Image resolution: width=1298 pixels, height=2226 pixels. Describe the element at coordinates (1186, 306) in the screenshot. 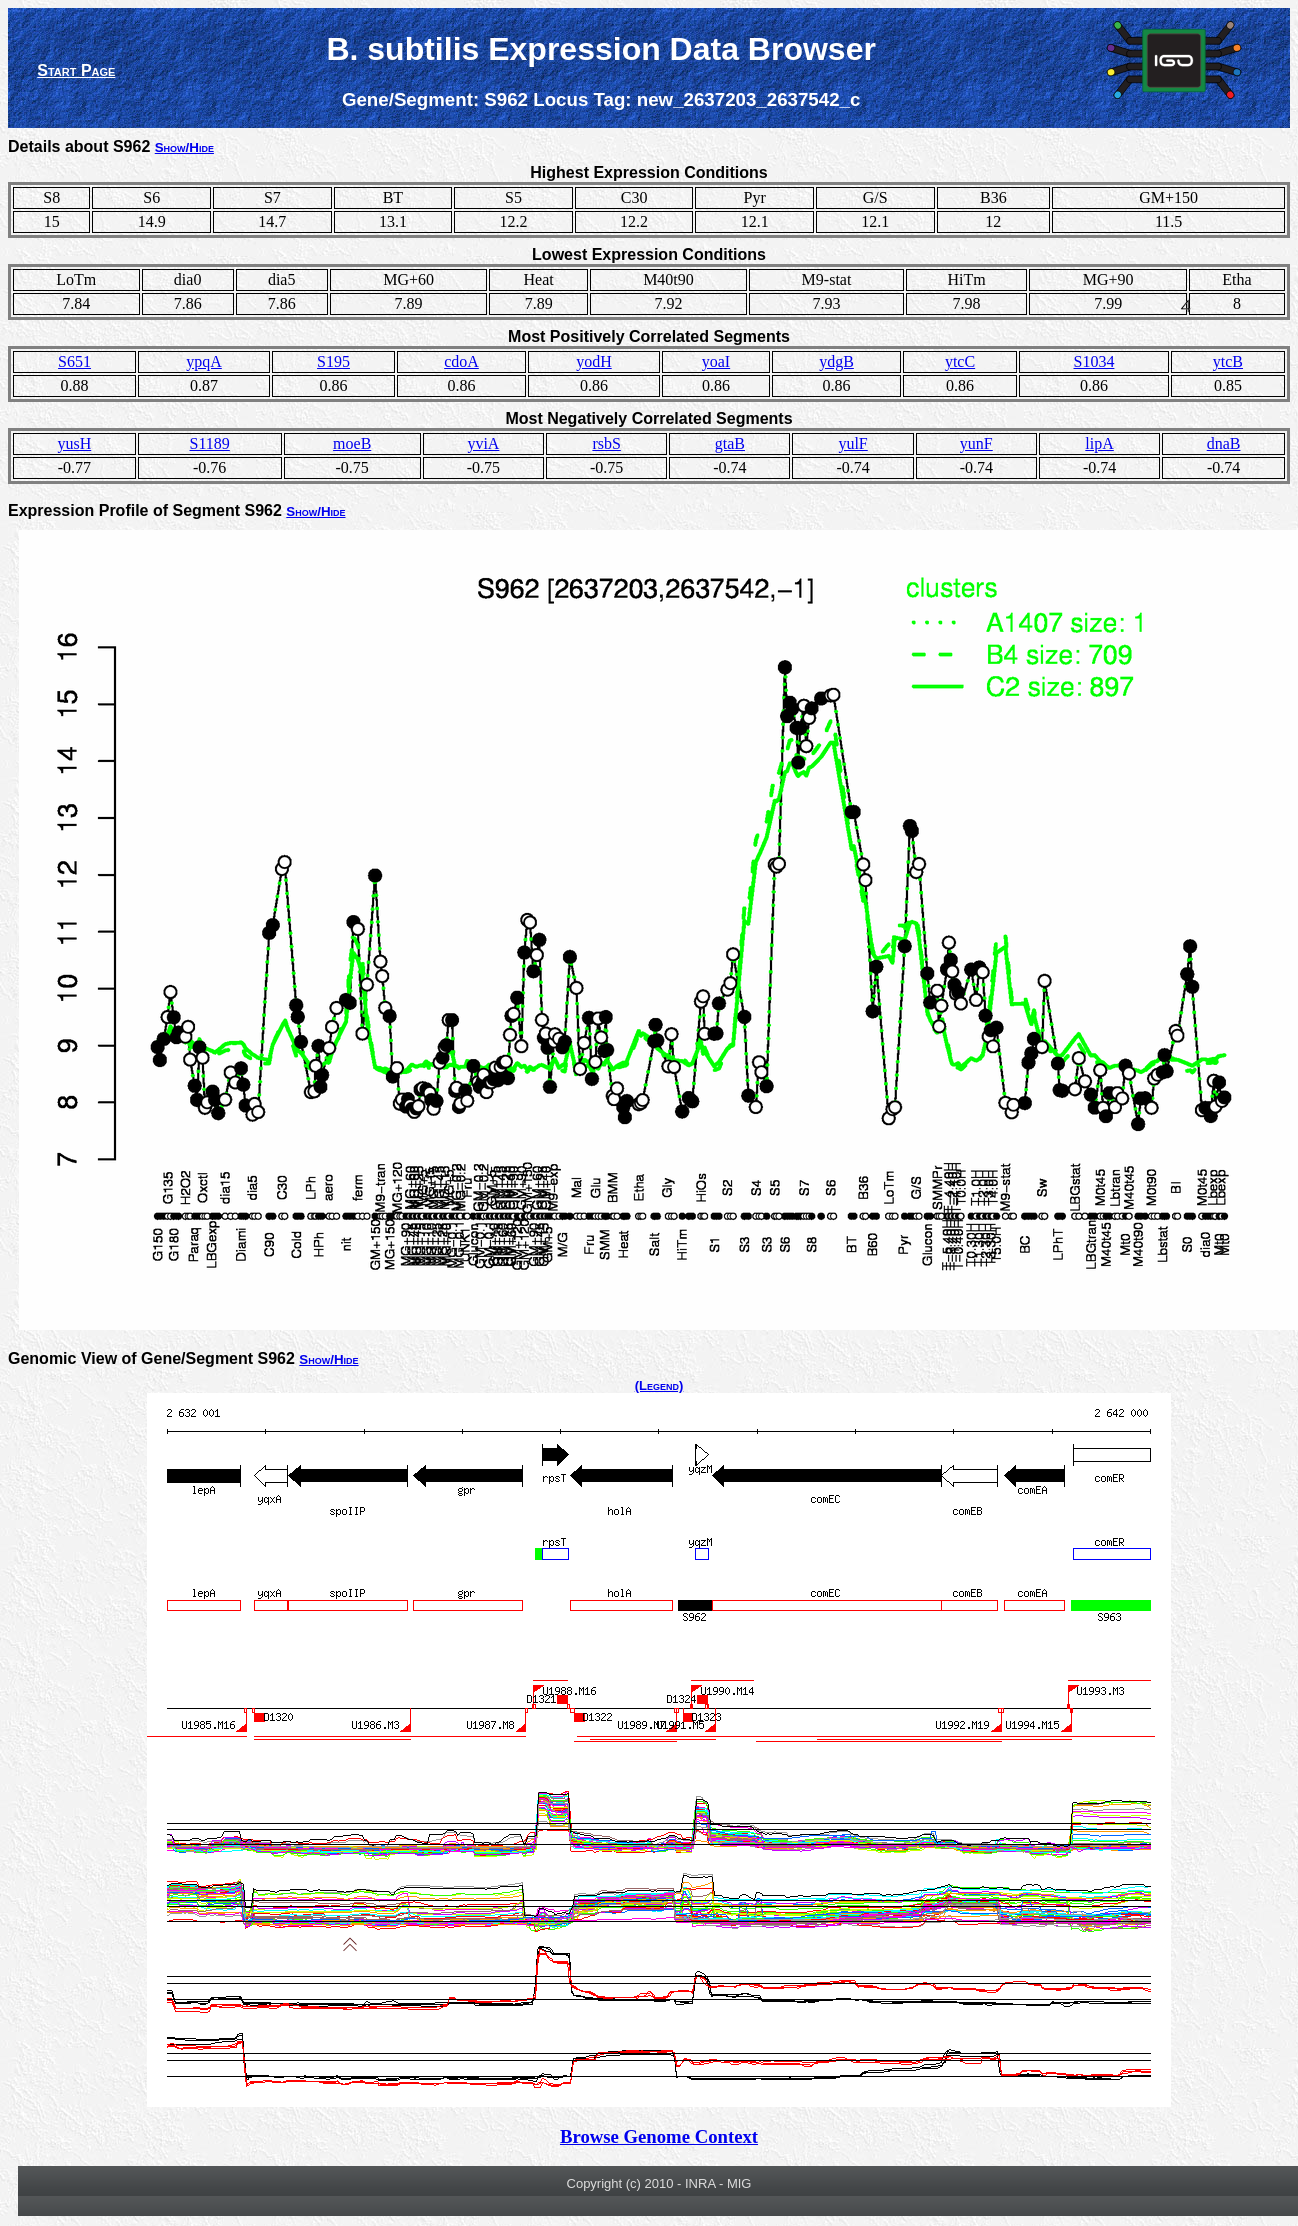

I see `indicates step four in a multi-step process` at that location.